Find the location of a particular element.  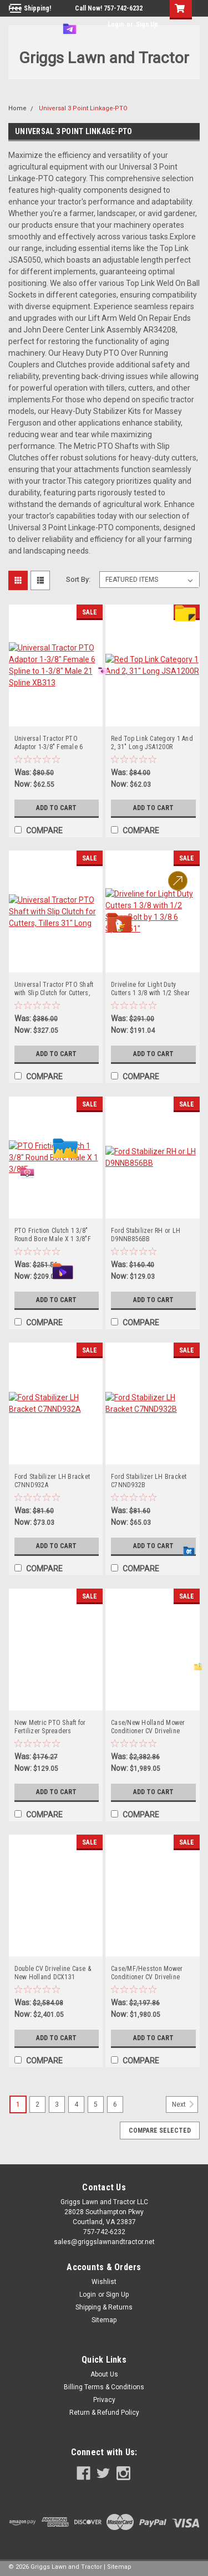

open folder containing Microsoft Power Apps files is located at coordinates (103, 671).